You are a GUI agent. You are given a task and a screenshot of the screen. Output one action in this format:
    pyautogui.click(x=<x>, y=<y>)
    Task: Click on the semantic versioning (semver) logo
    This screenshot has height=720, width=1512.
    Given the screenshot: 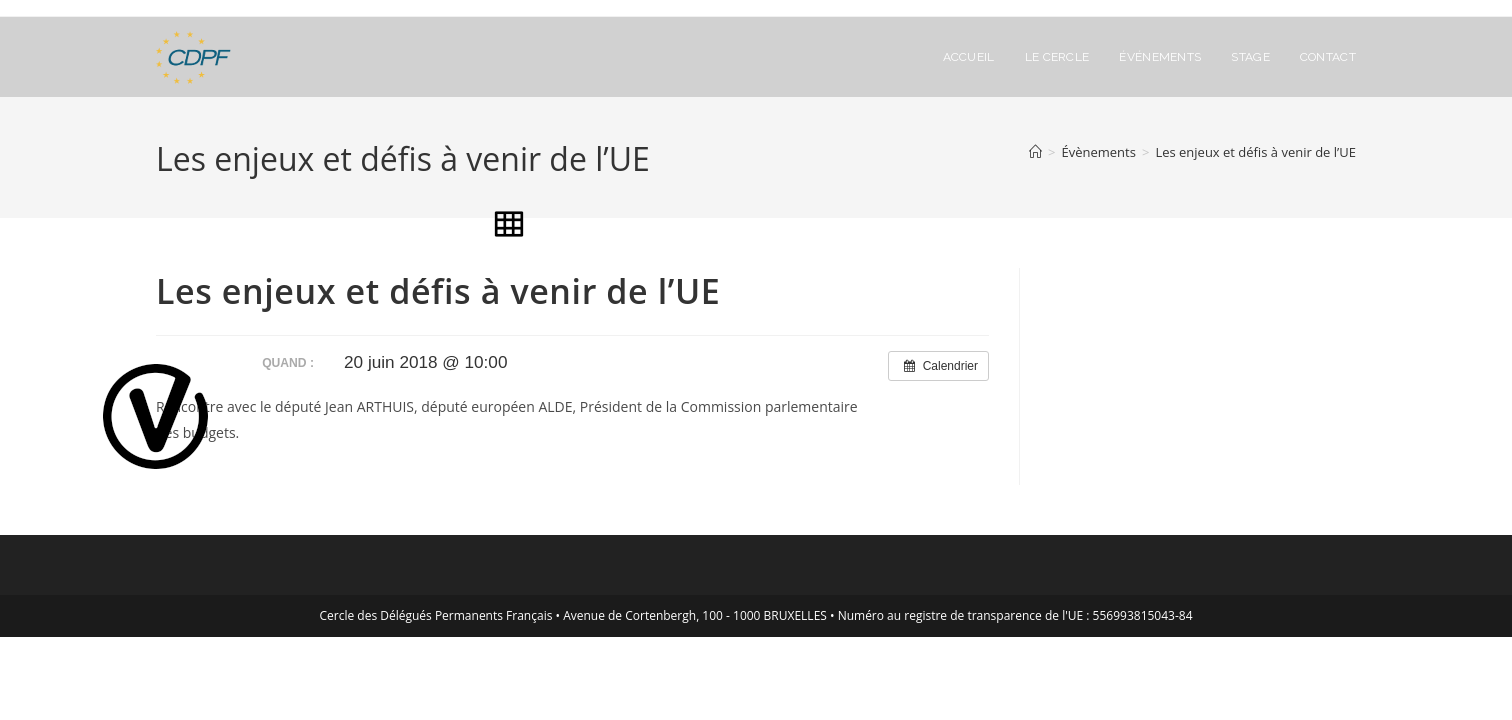 What is the action you would take?
    pyautogui.click(x=155, y=416)
    